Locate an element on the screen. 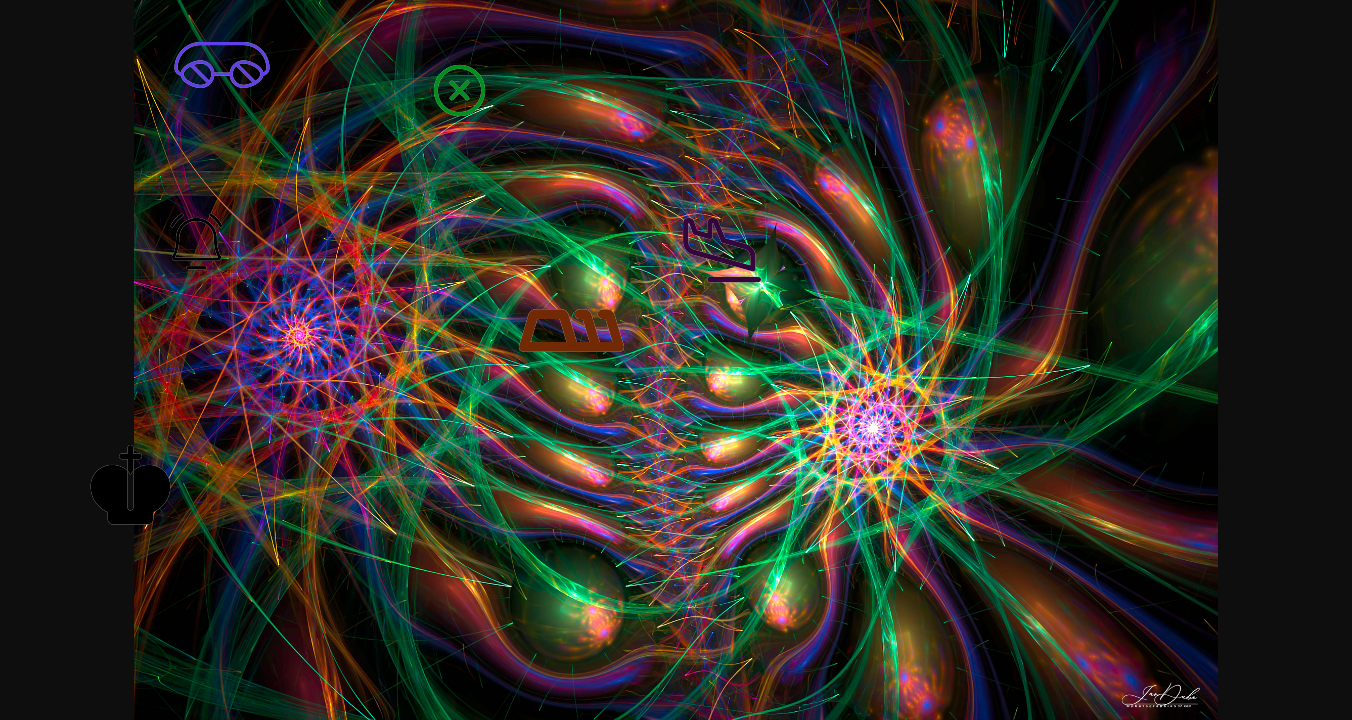  access virtual reality or immersive mode is located at coordinates (222, 65).